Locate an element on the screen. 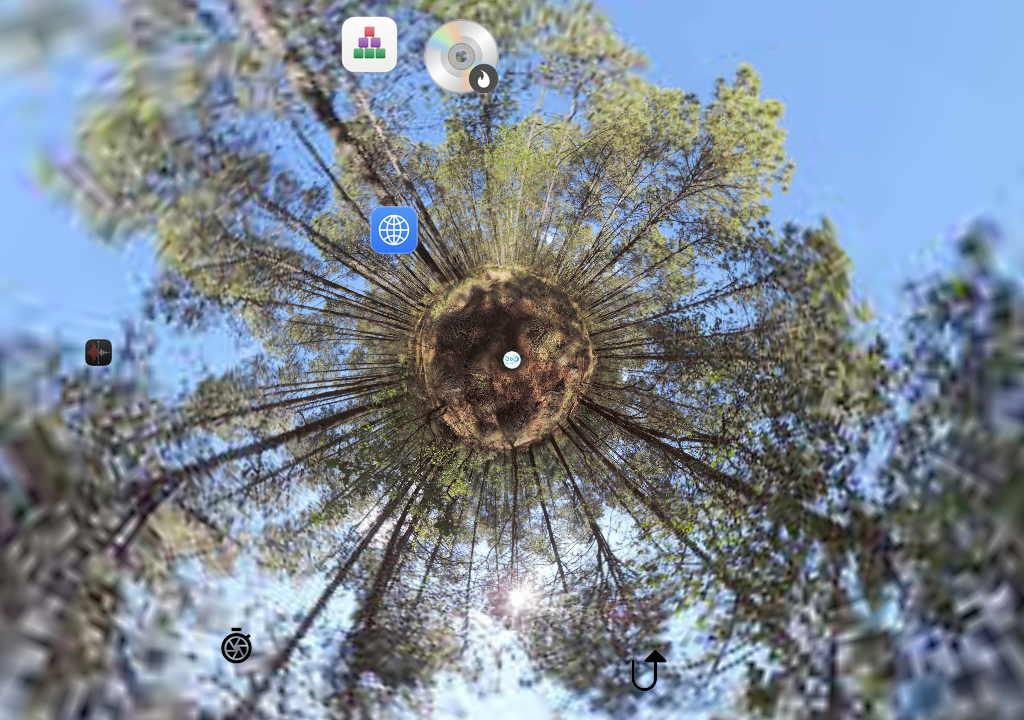 The height and width of the screenshot is (720, 1024). open device hierarchy settings is located at coordinates (369, 44).